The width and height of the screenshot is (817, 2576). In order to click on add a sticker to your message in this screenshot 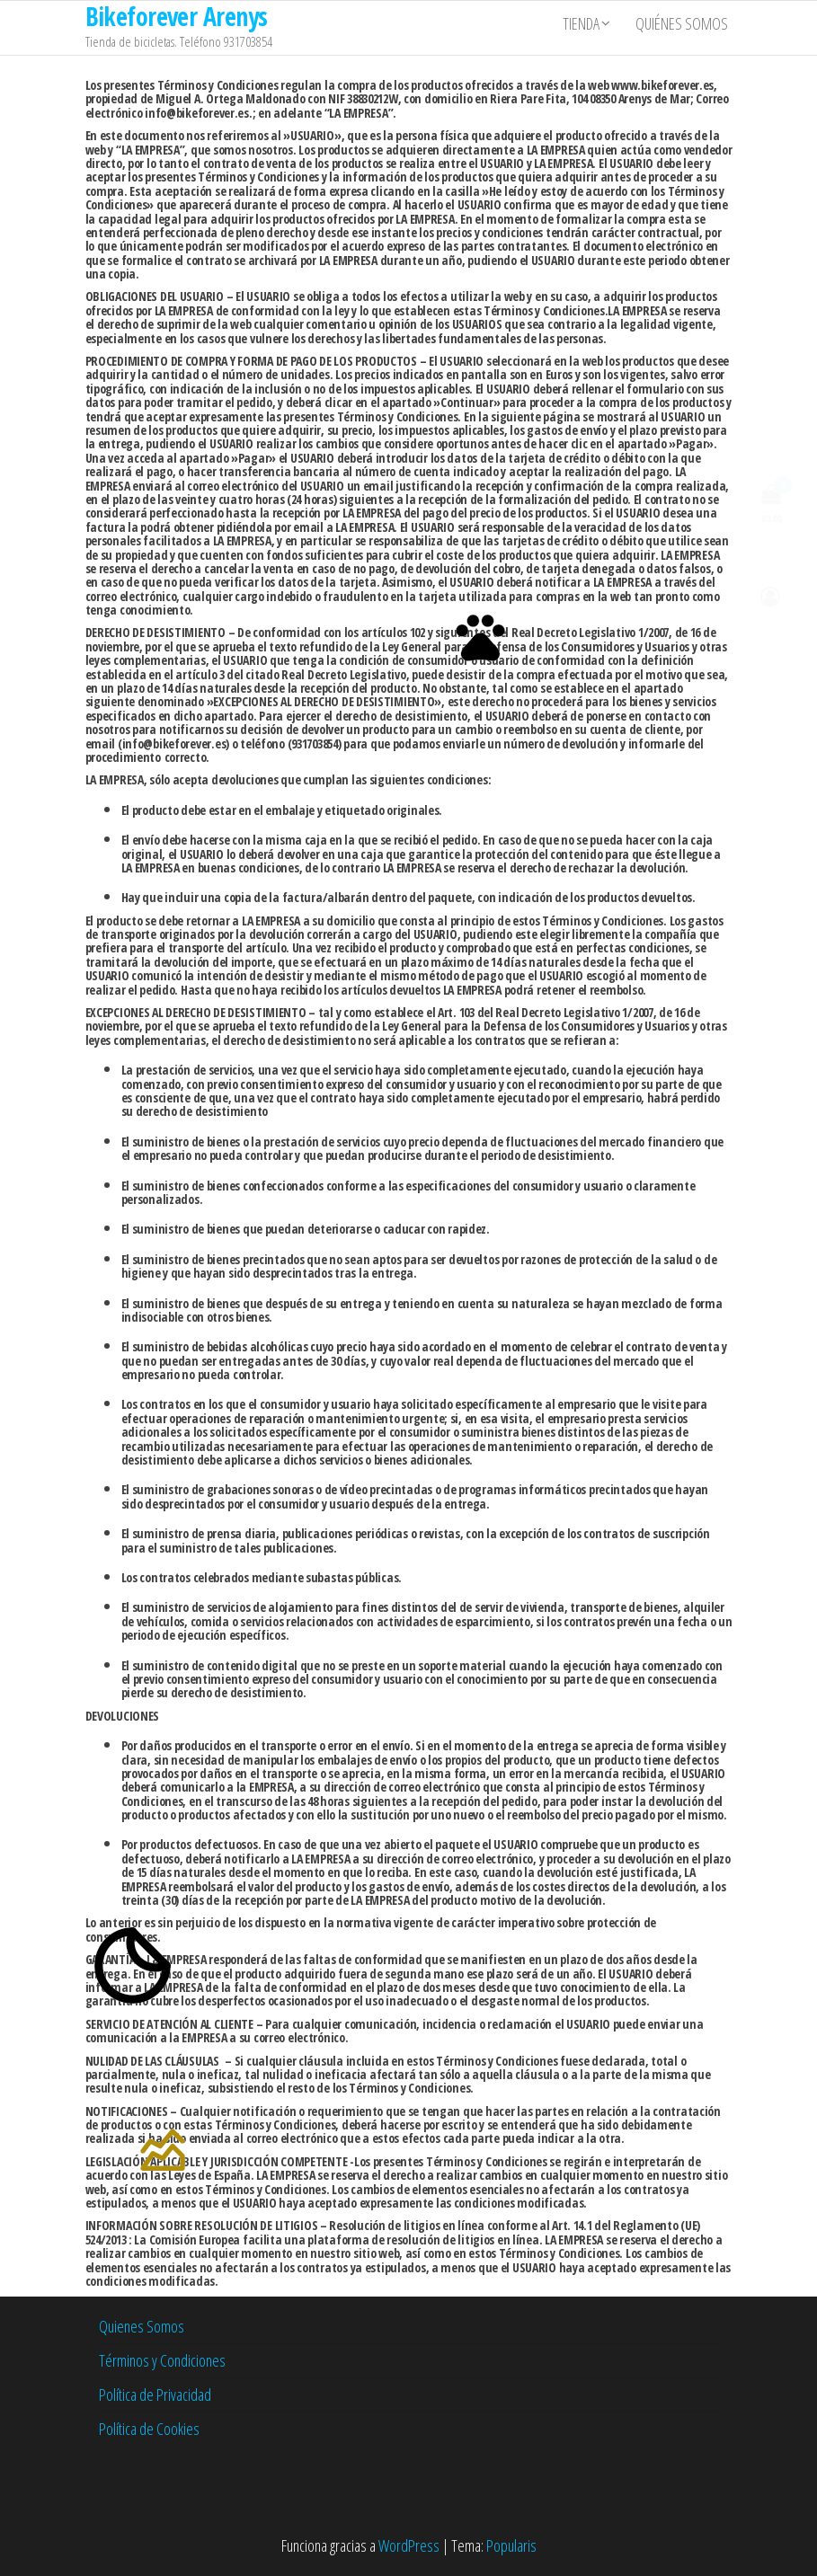, I will do `click(132, 1965)`.